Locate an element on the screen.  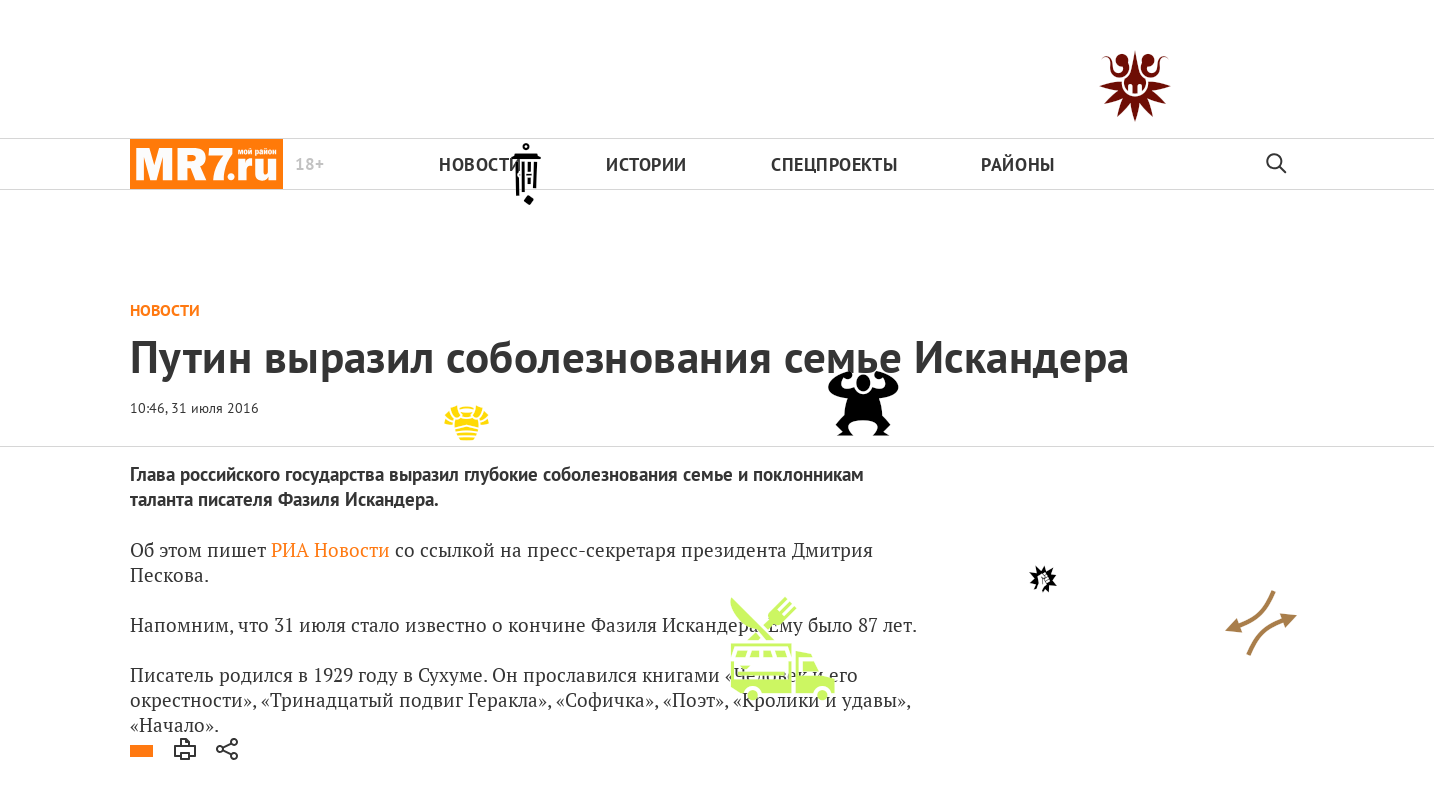
find nearby food trucks is located at coordinates (782, 648).